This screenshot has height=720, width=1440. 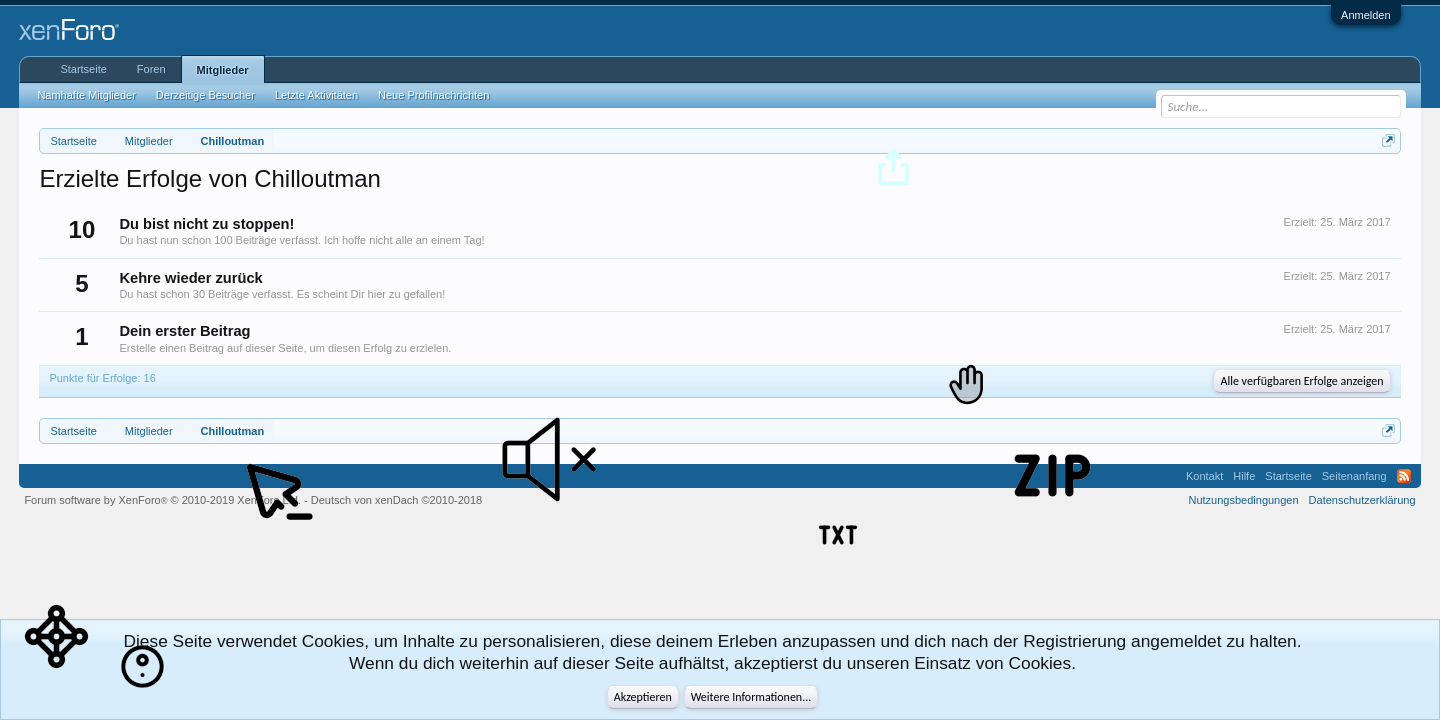 I want to click on compress files into a zip archive, so click(x=1052, y=475).